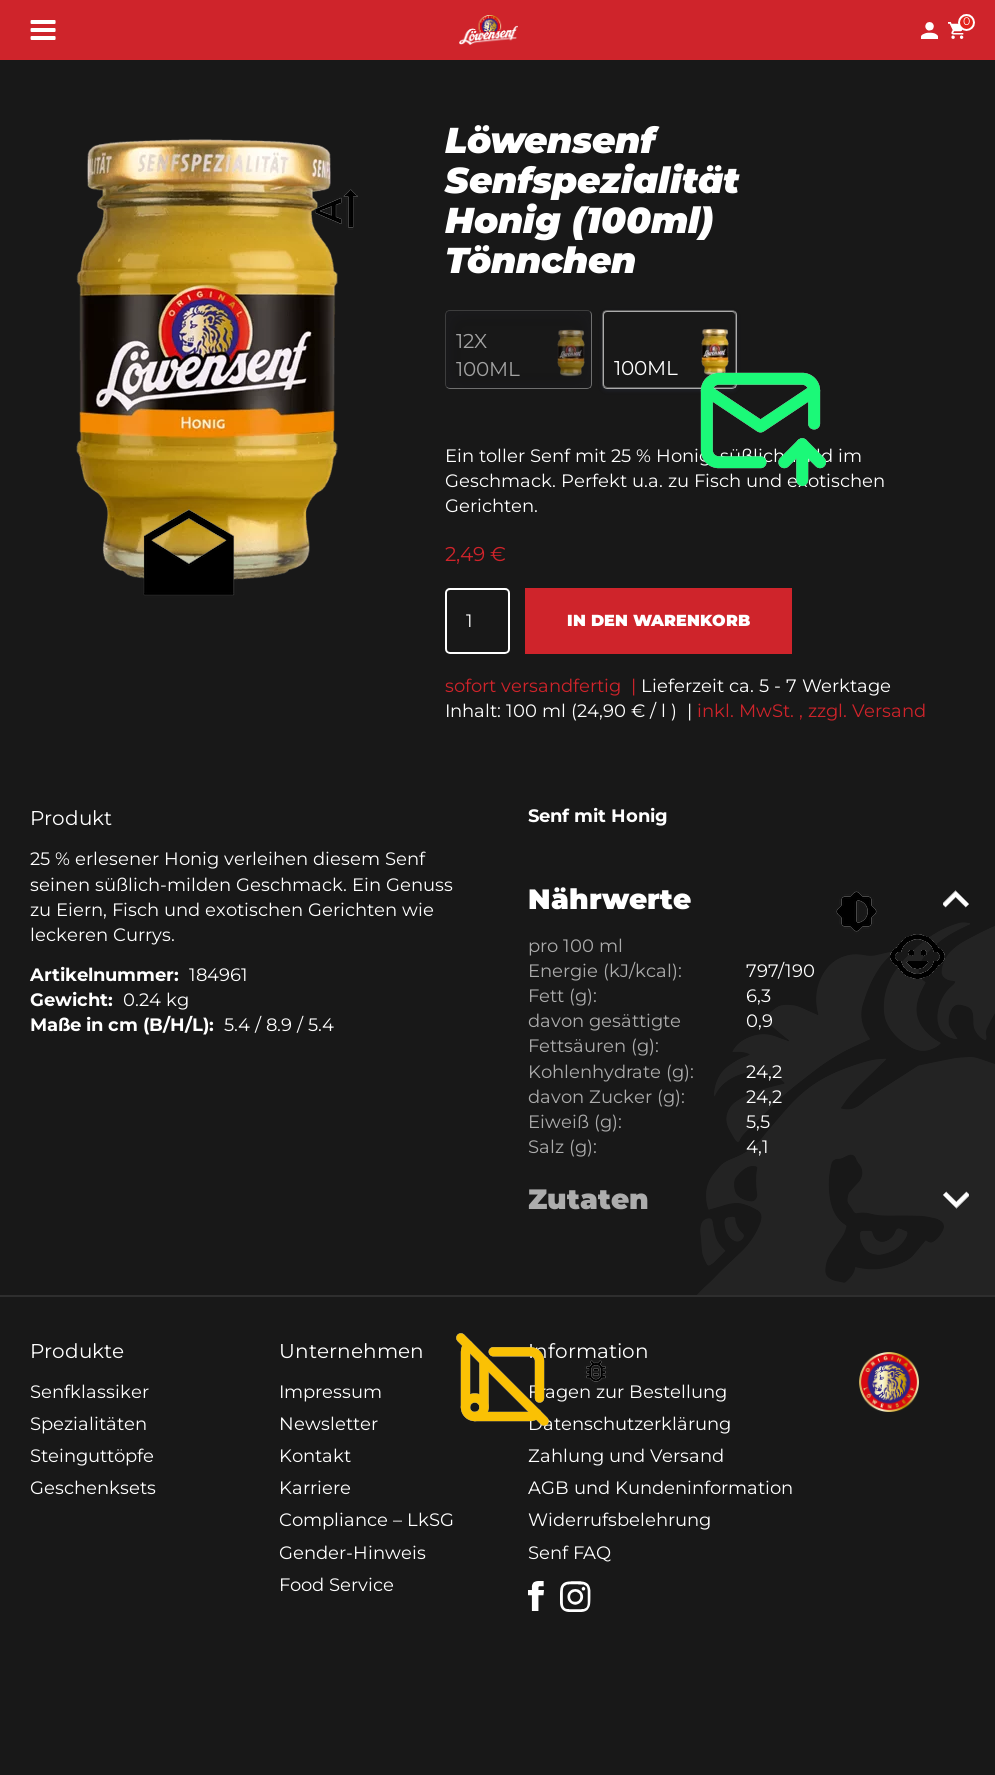  Describe the element at coordinates (856, 911) in the screenshot. I see `adjust screen brightness settings` at that location.